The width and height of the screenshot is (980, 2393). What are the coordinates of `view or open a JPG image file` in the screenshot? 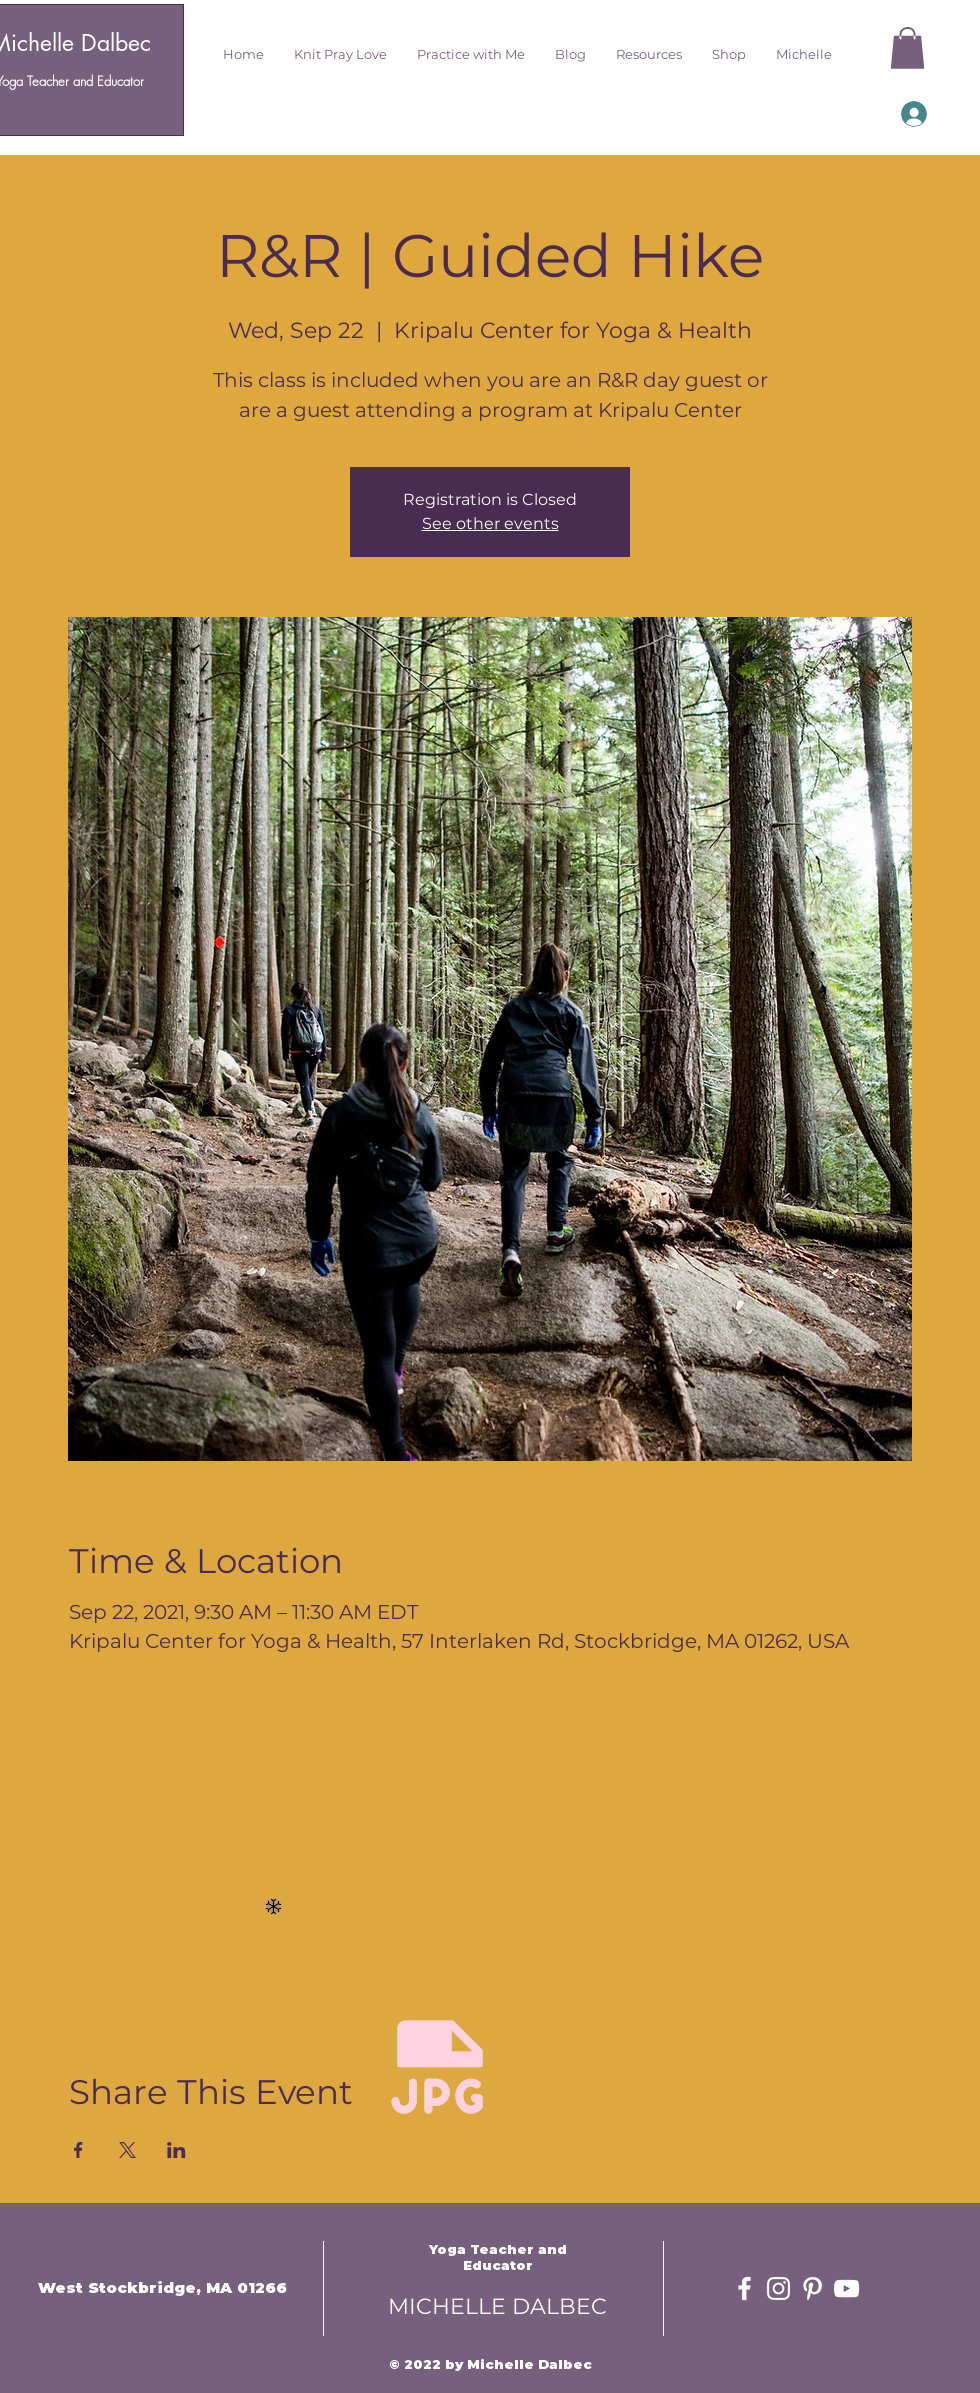 It's located at (440, 2071).